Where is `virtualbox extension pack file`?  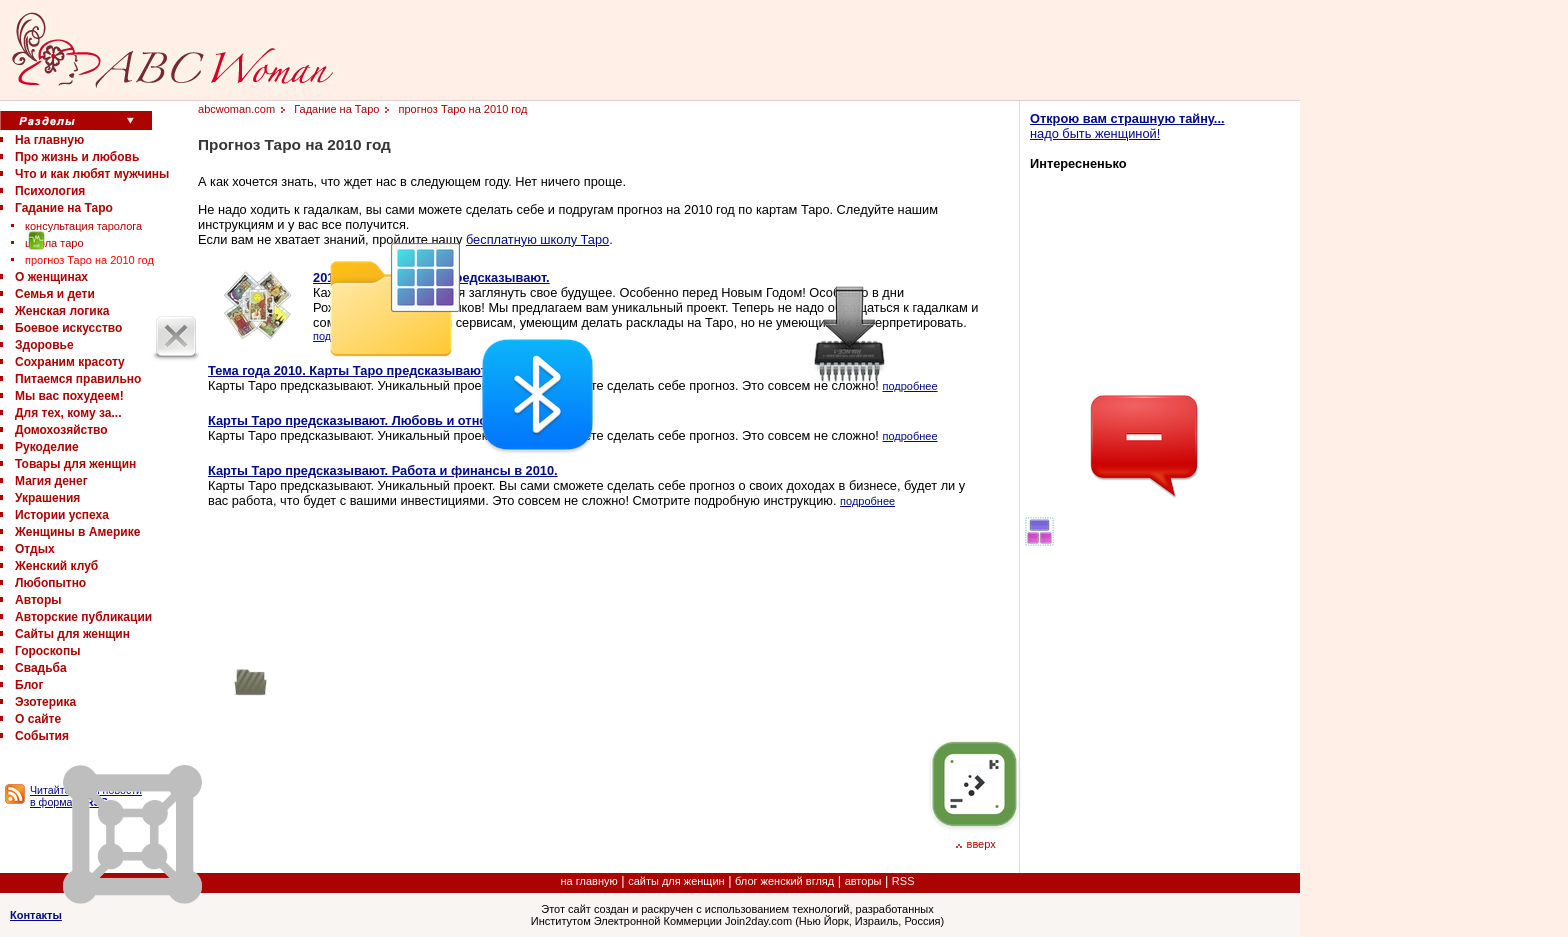 virtualbox extension pack file is located at coordinates (36, 240).